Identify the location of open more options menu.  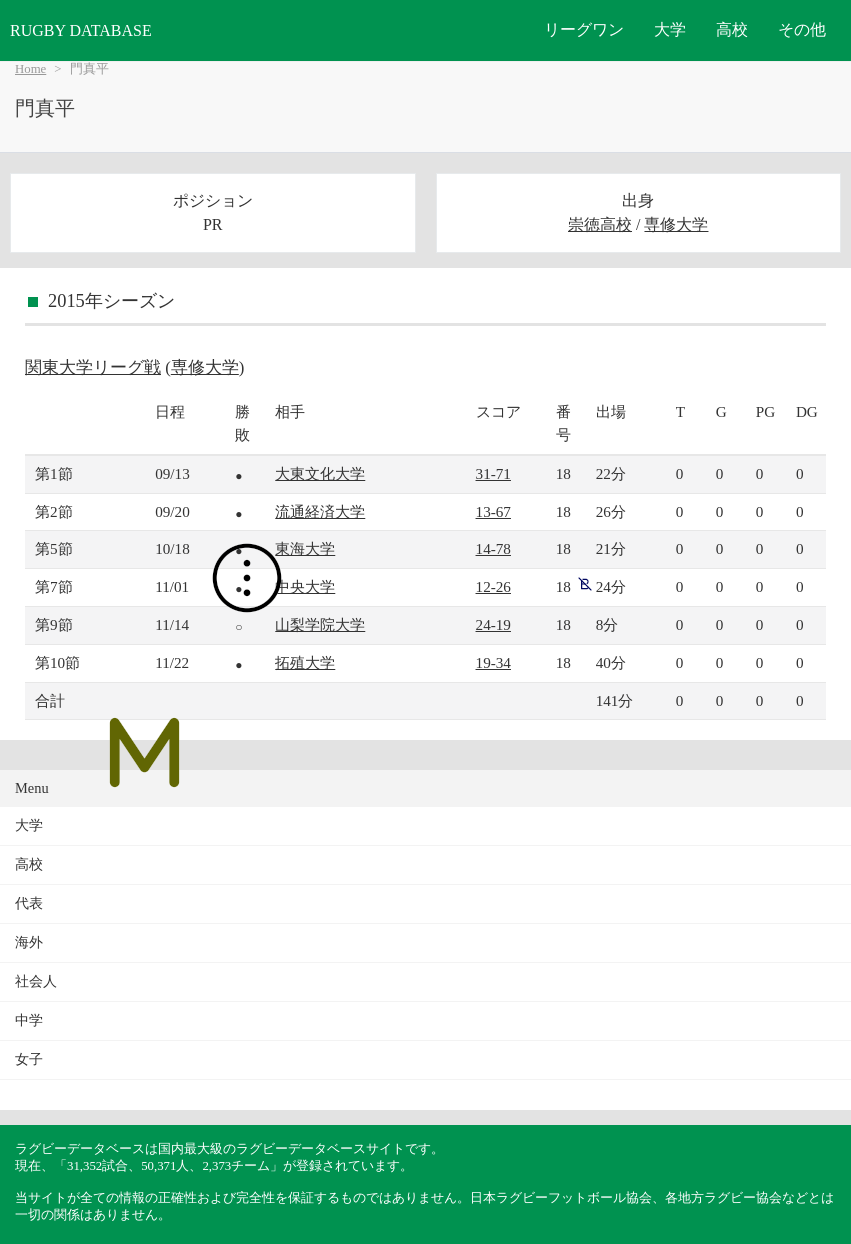
(247, 578).